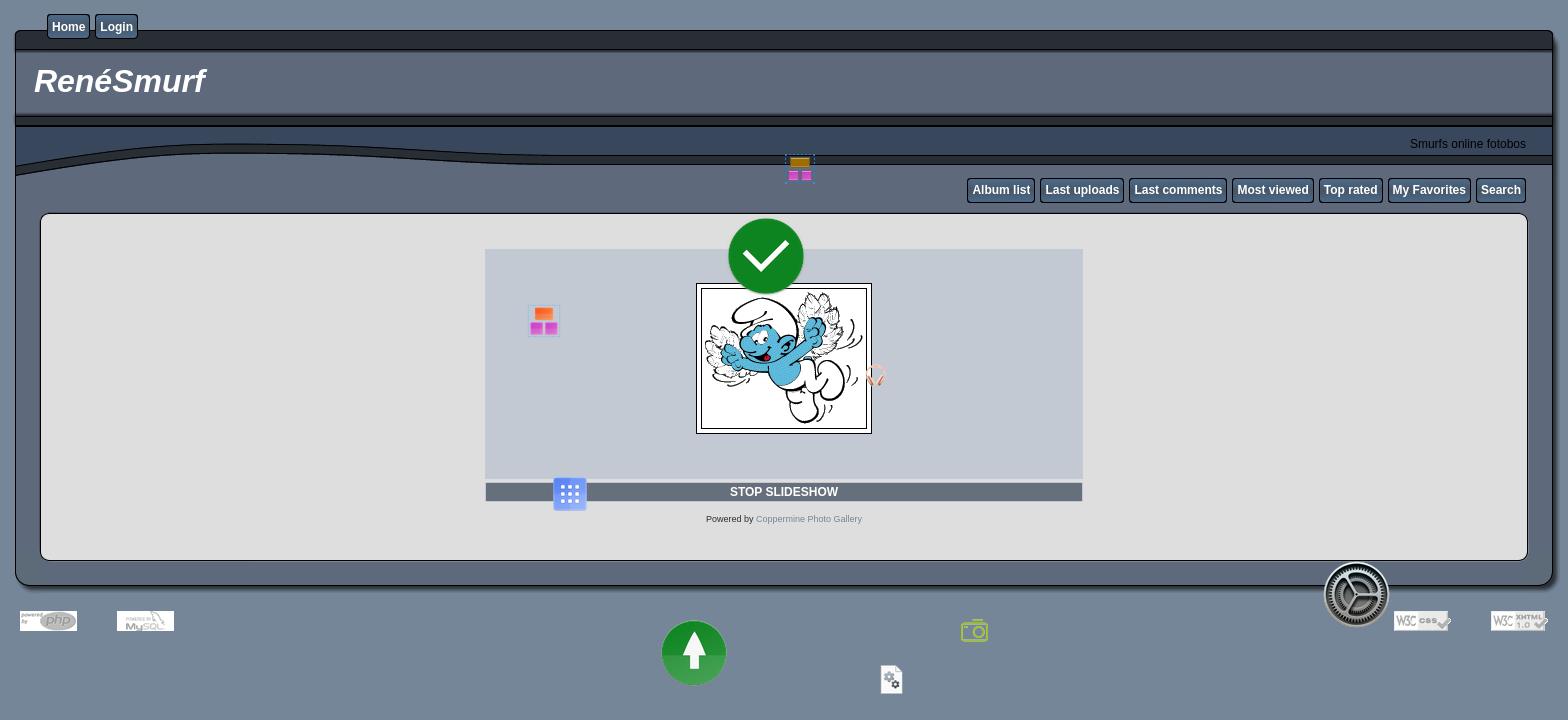 This screenshot has height=720, width=1568. Describe the element at coordinates (570, 494) in the screenshot. I see `open the app drawer or launcher` at that location.